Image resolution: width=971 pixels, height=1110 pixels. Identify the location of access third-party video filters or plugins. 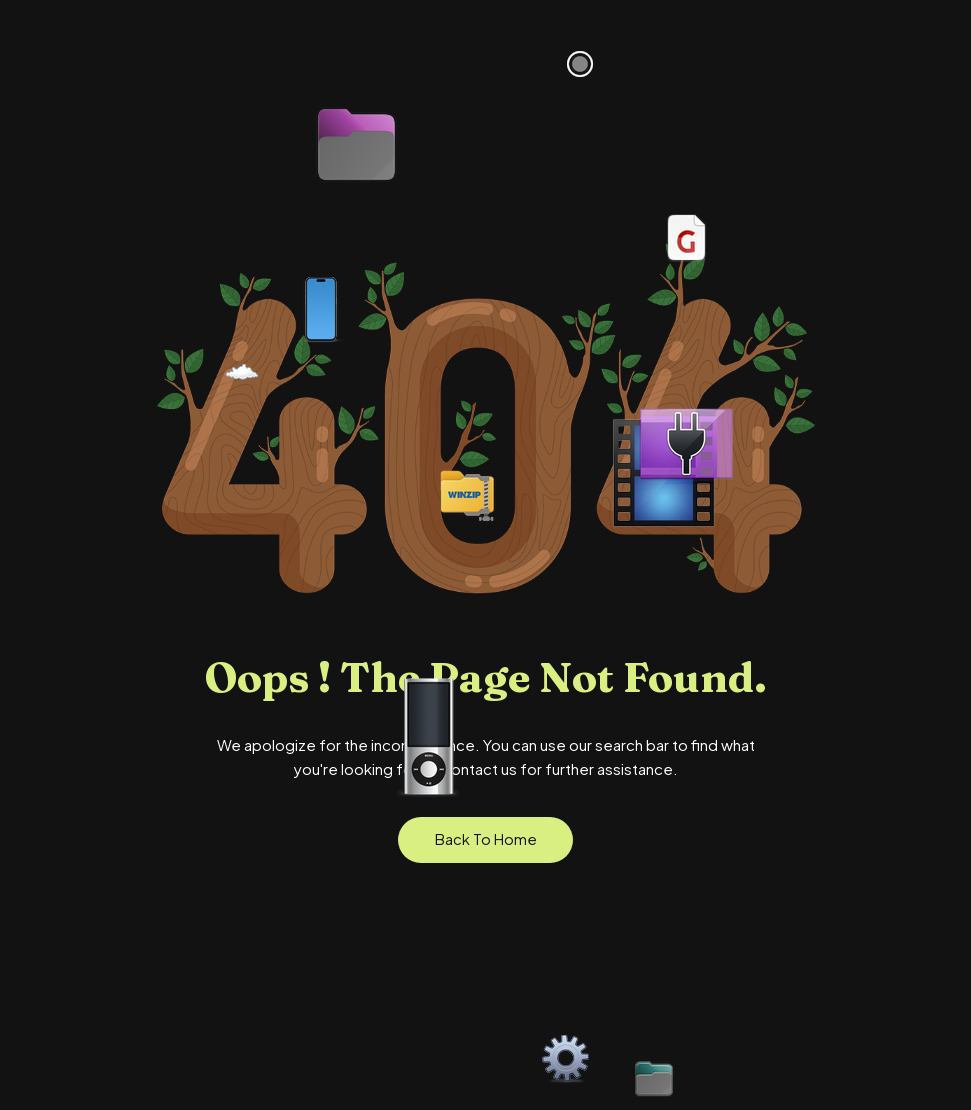
(673, 467).